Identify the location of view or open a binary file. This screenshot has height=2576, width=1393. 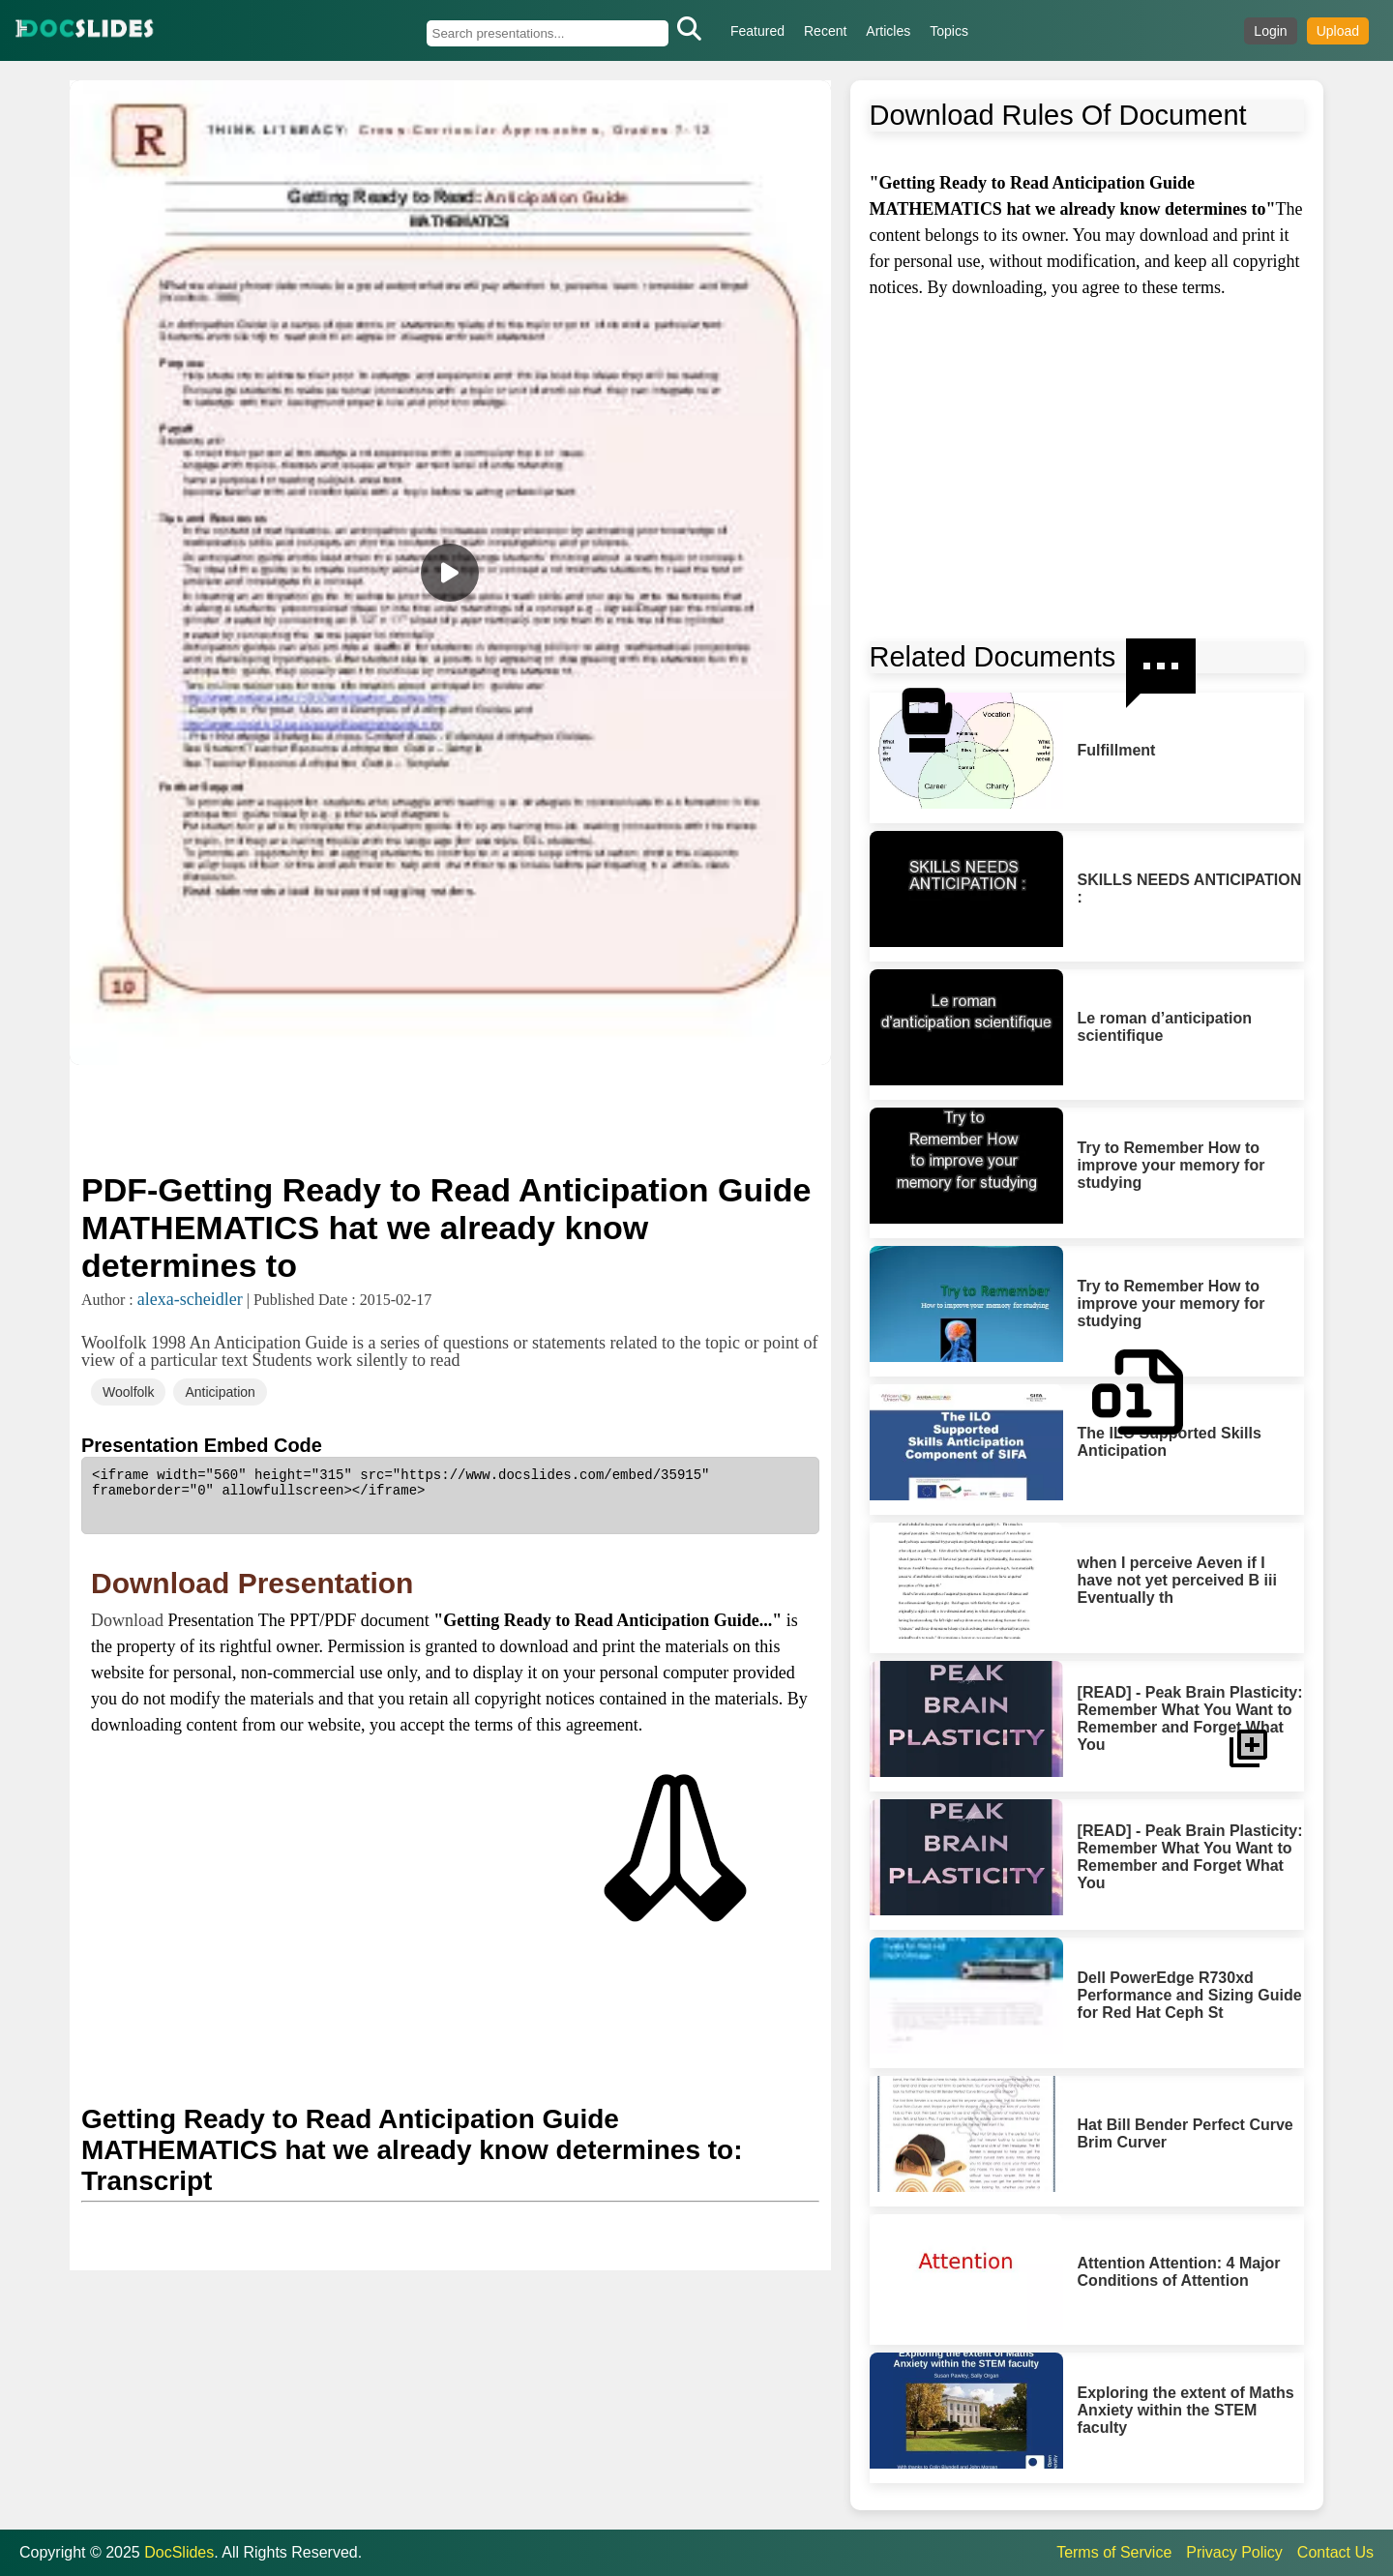
(1138, 1395).